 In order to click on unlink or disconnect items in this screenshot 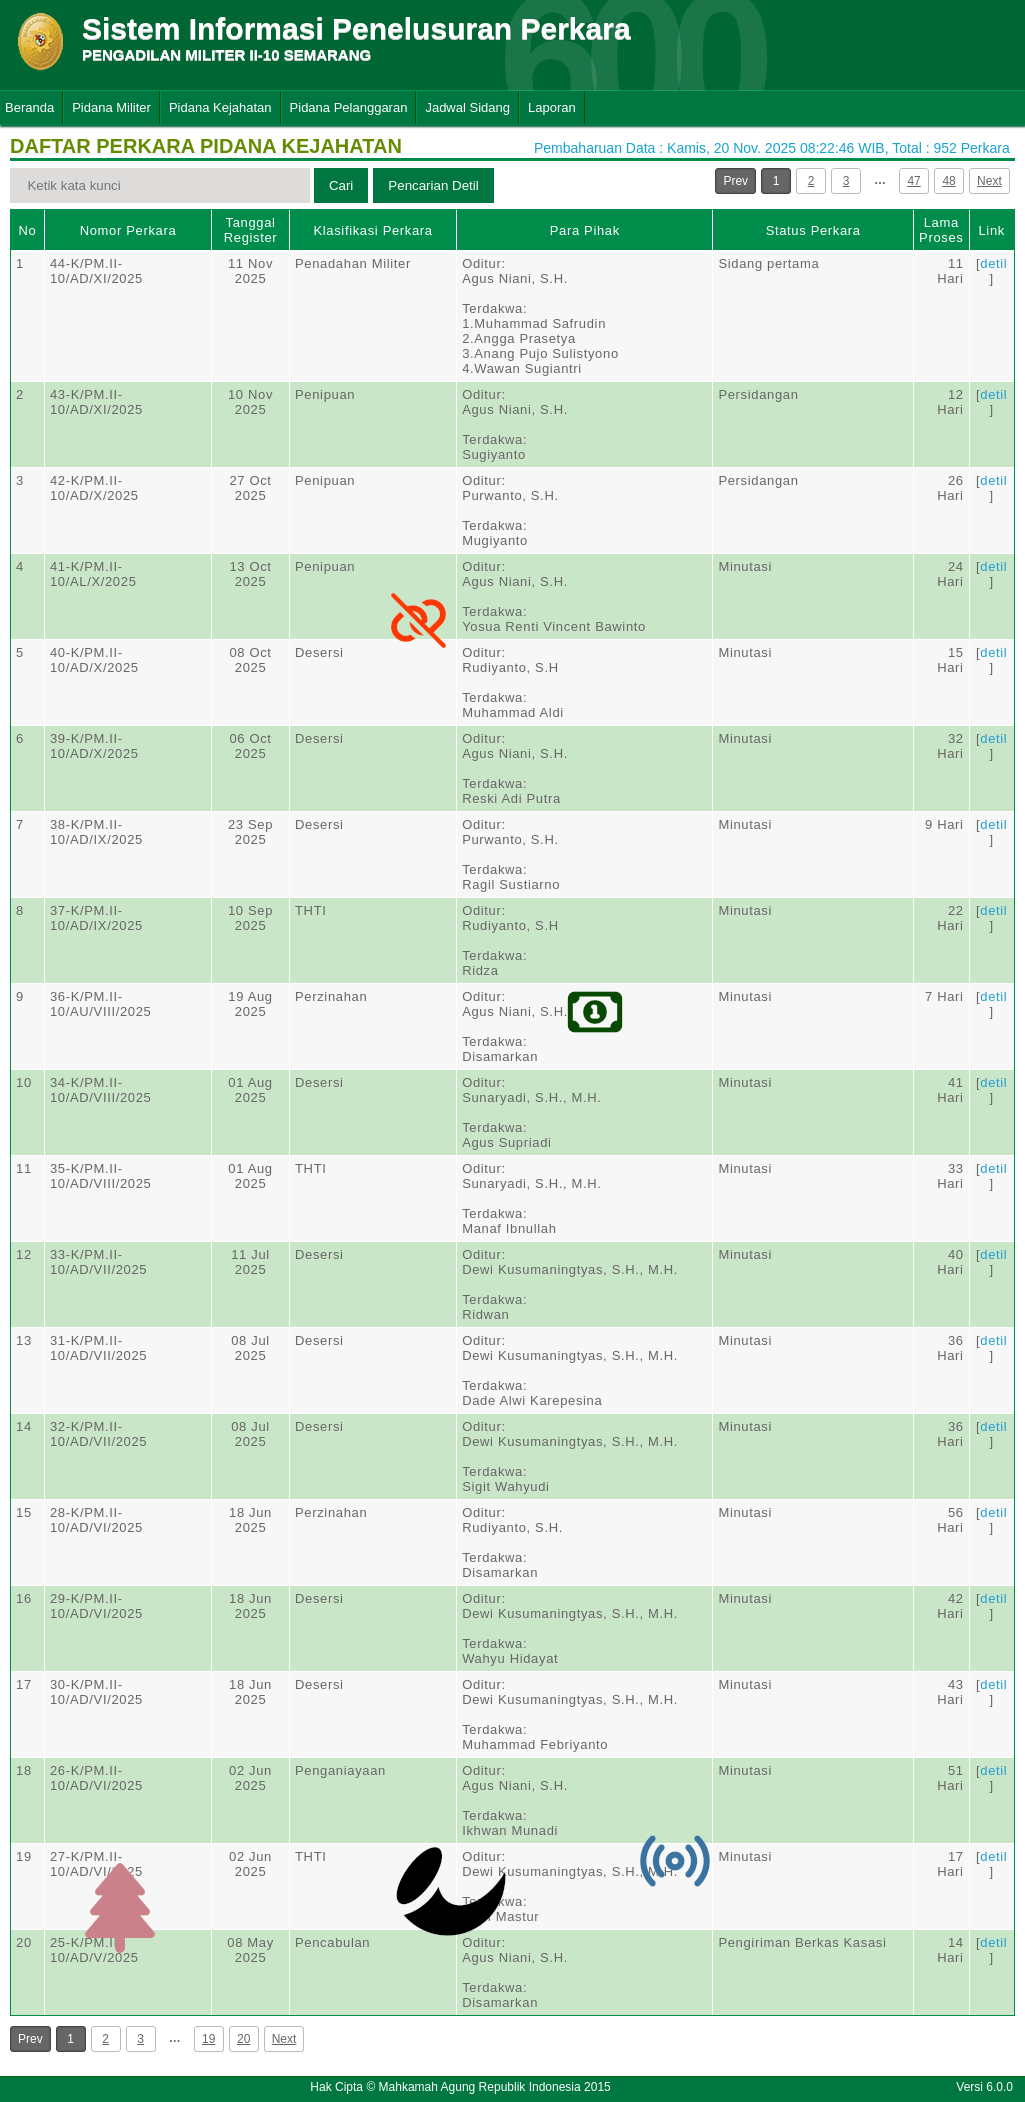, I will do `click(418, 620)`.